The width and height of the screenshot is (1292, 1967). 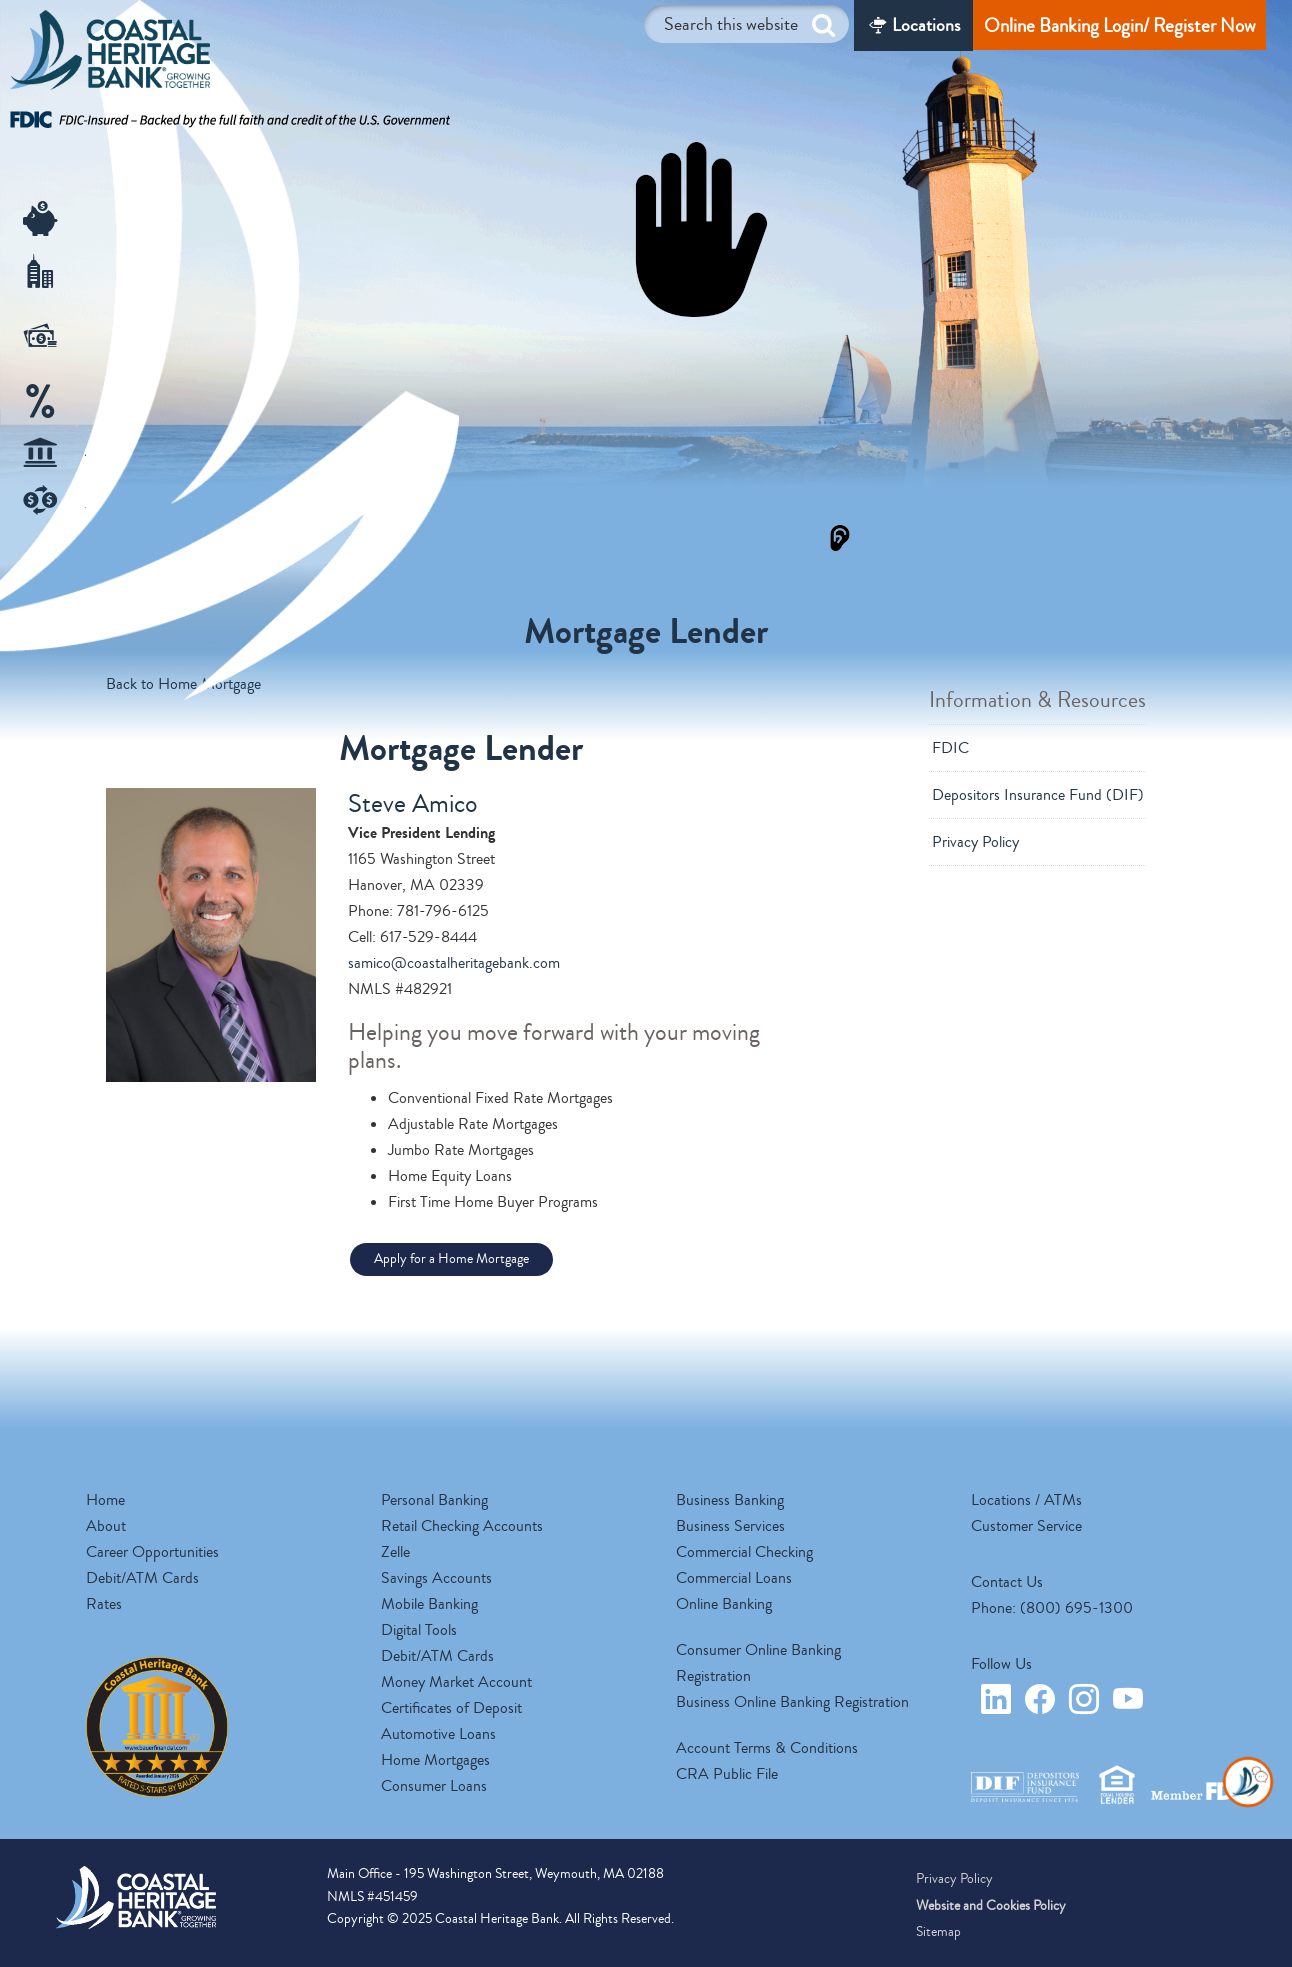 I want to click on stop or halt an action, so click(x=701, y=229).